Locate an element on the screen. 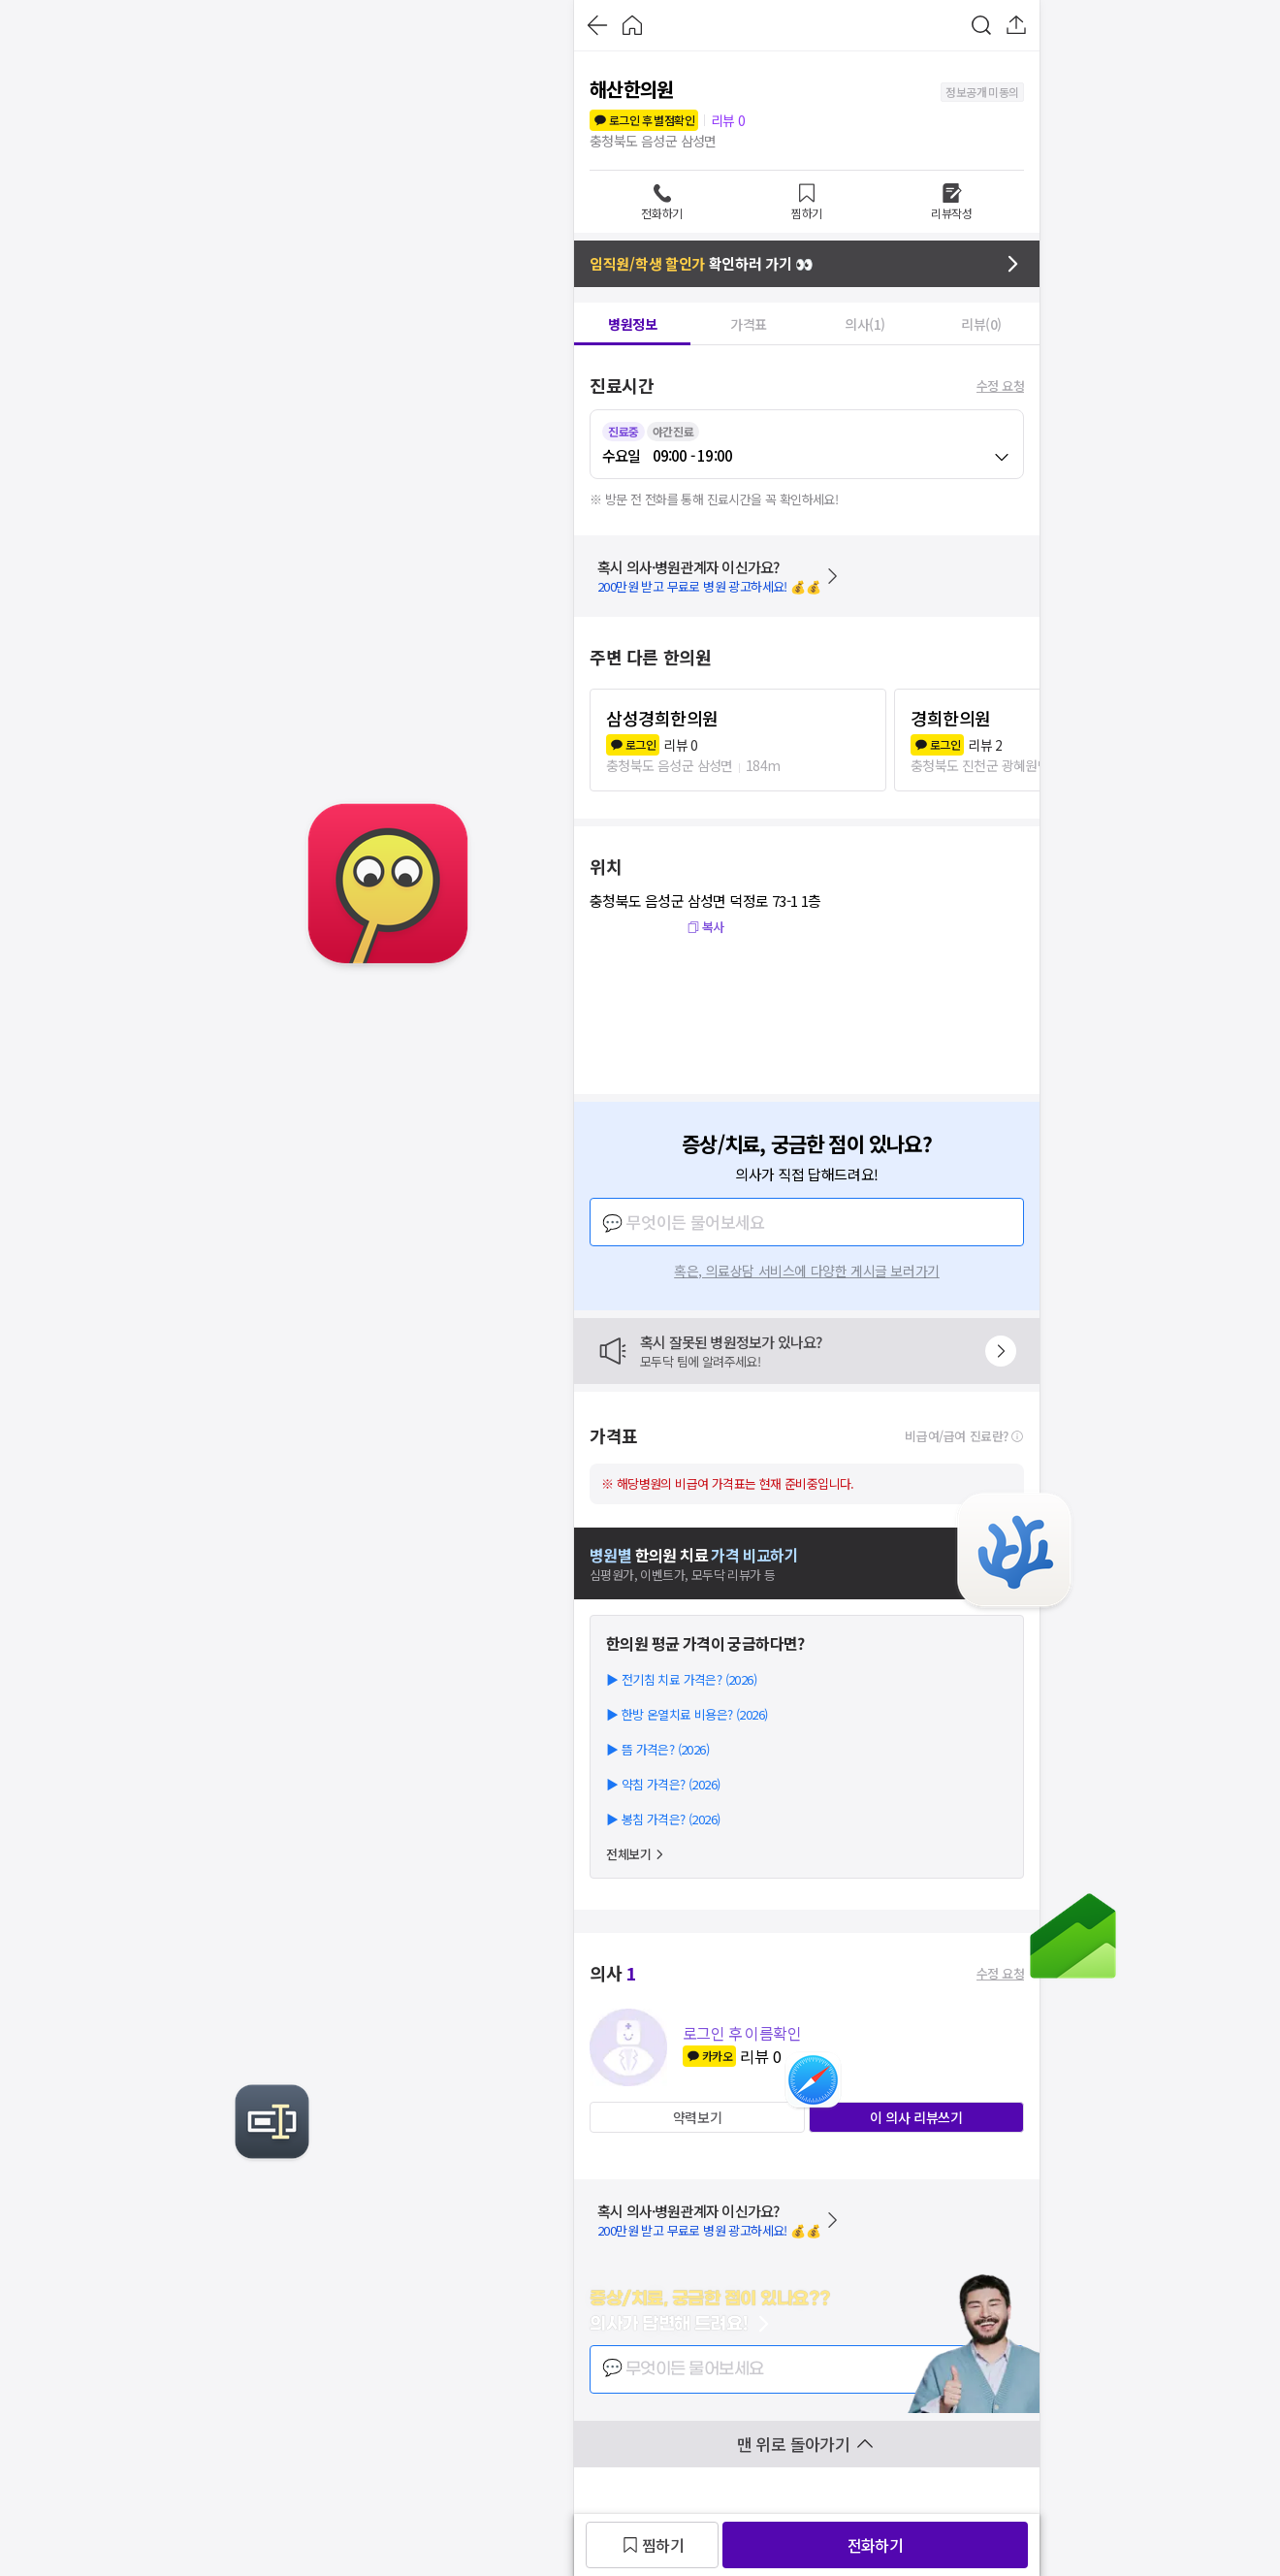  open Safari web browser is located at coordinates (813, 2079).